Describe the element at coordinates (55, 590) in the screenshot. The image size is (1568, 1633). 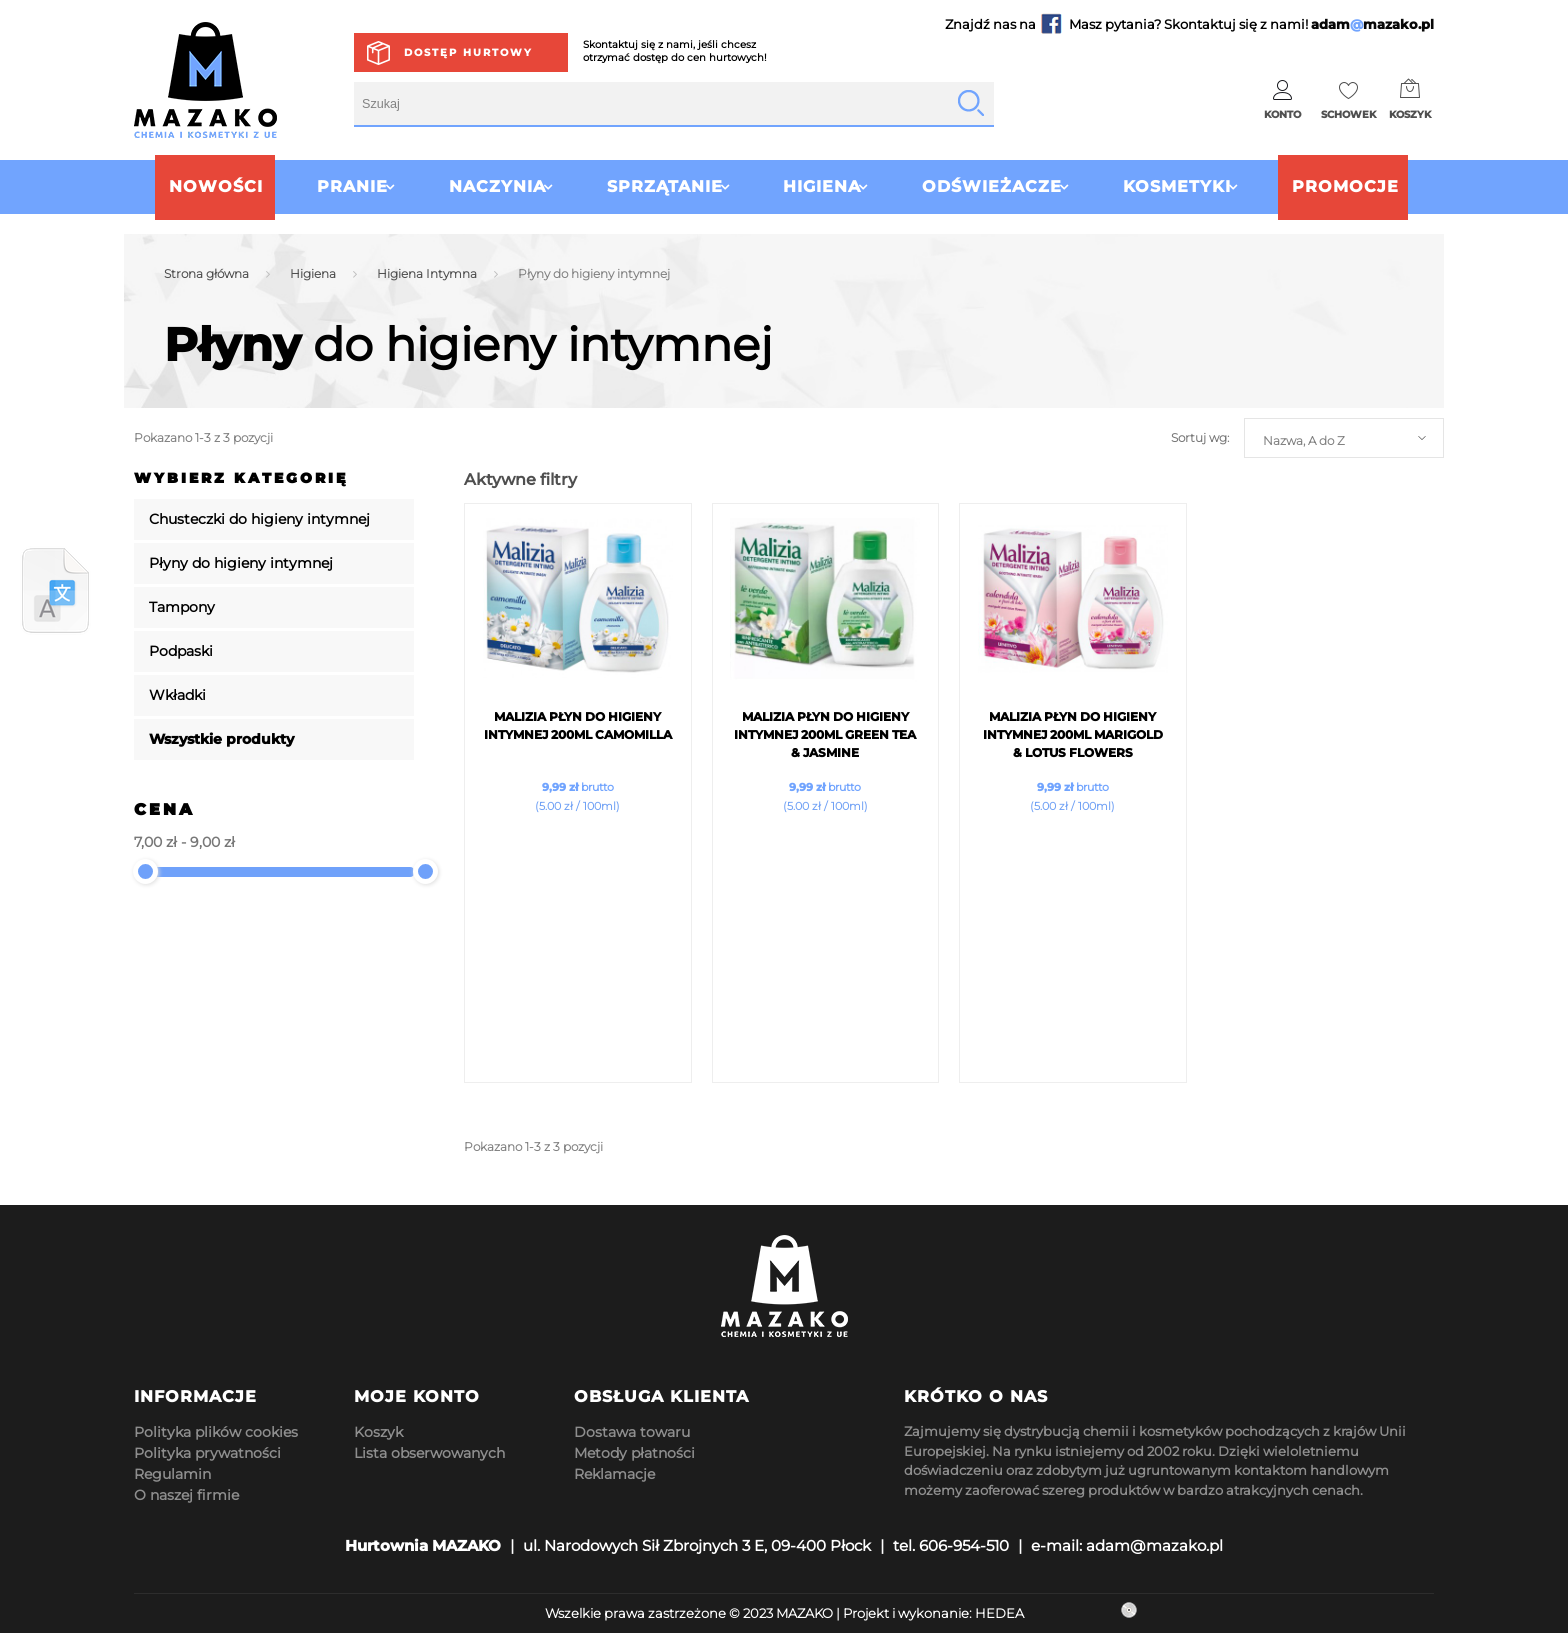
I see `a gettext translation file for software localization` at that location.